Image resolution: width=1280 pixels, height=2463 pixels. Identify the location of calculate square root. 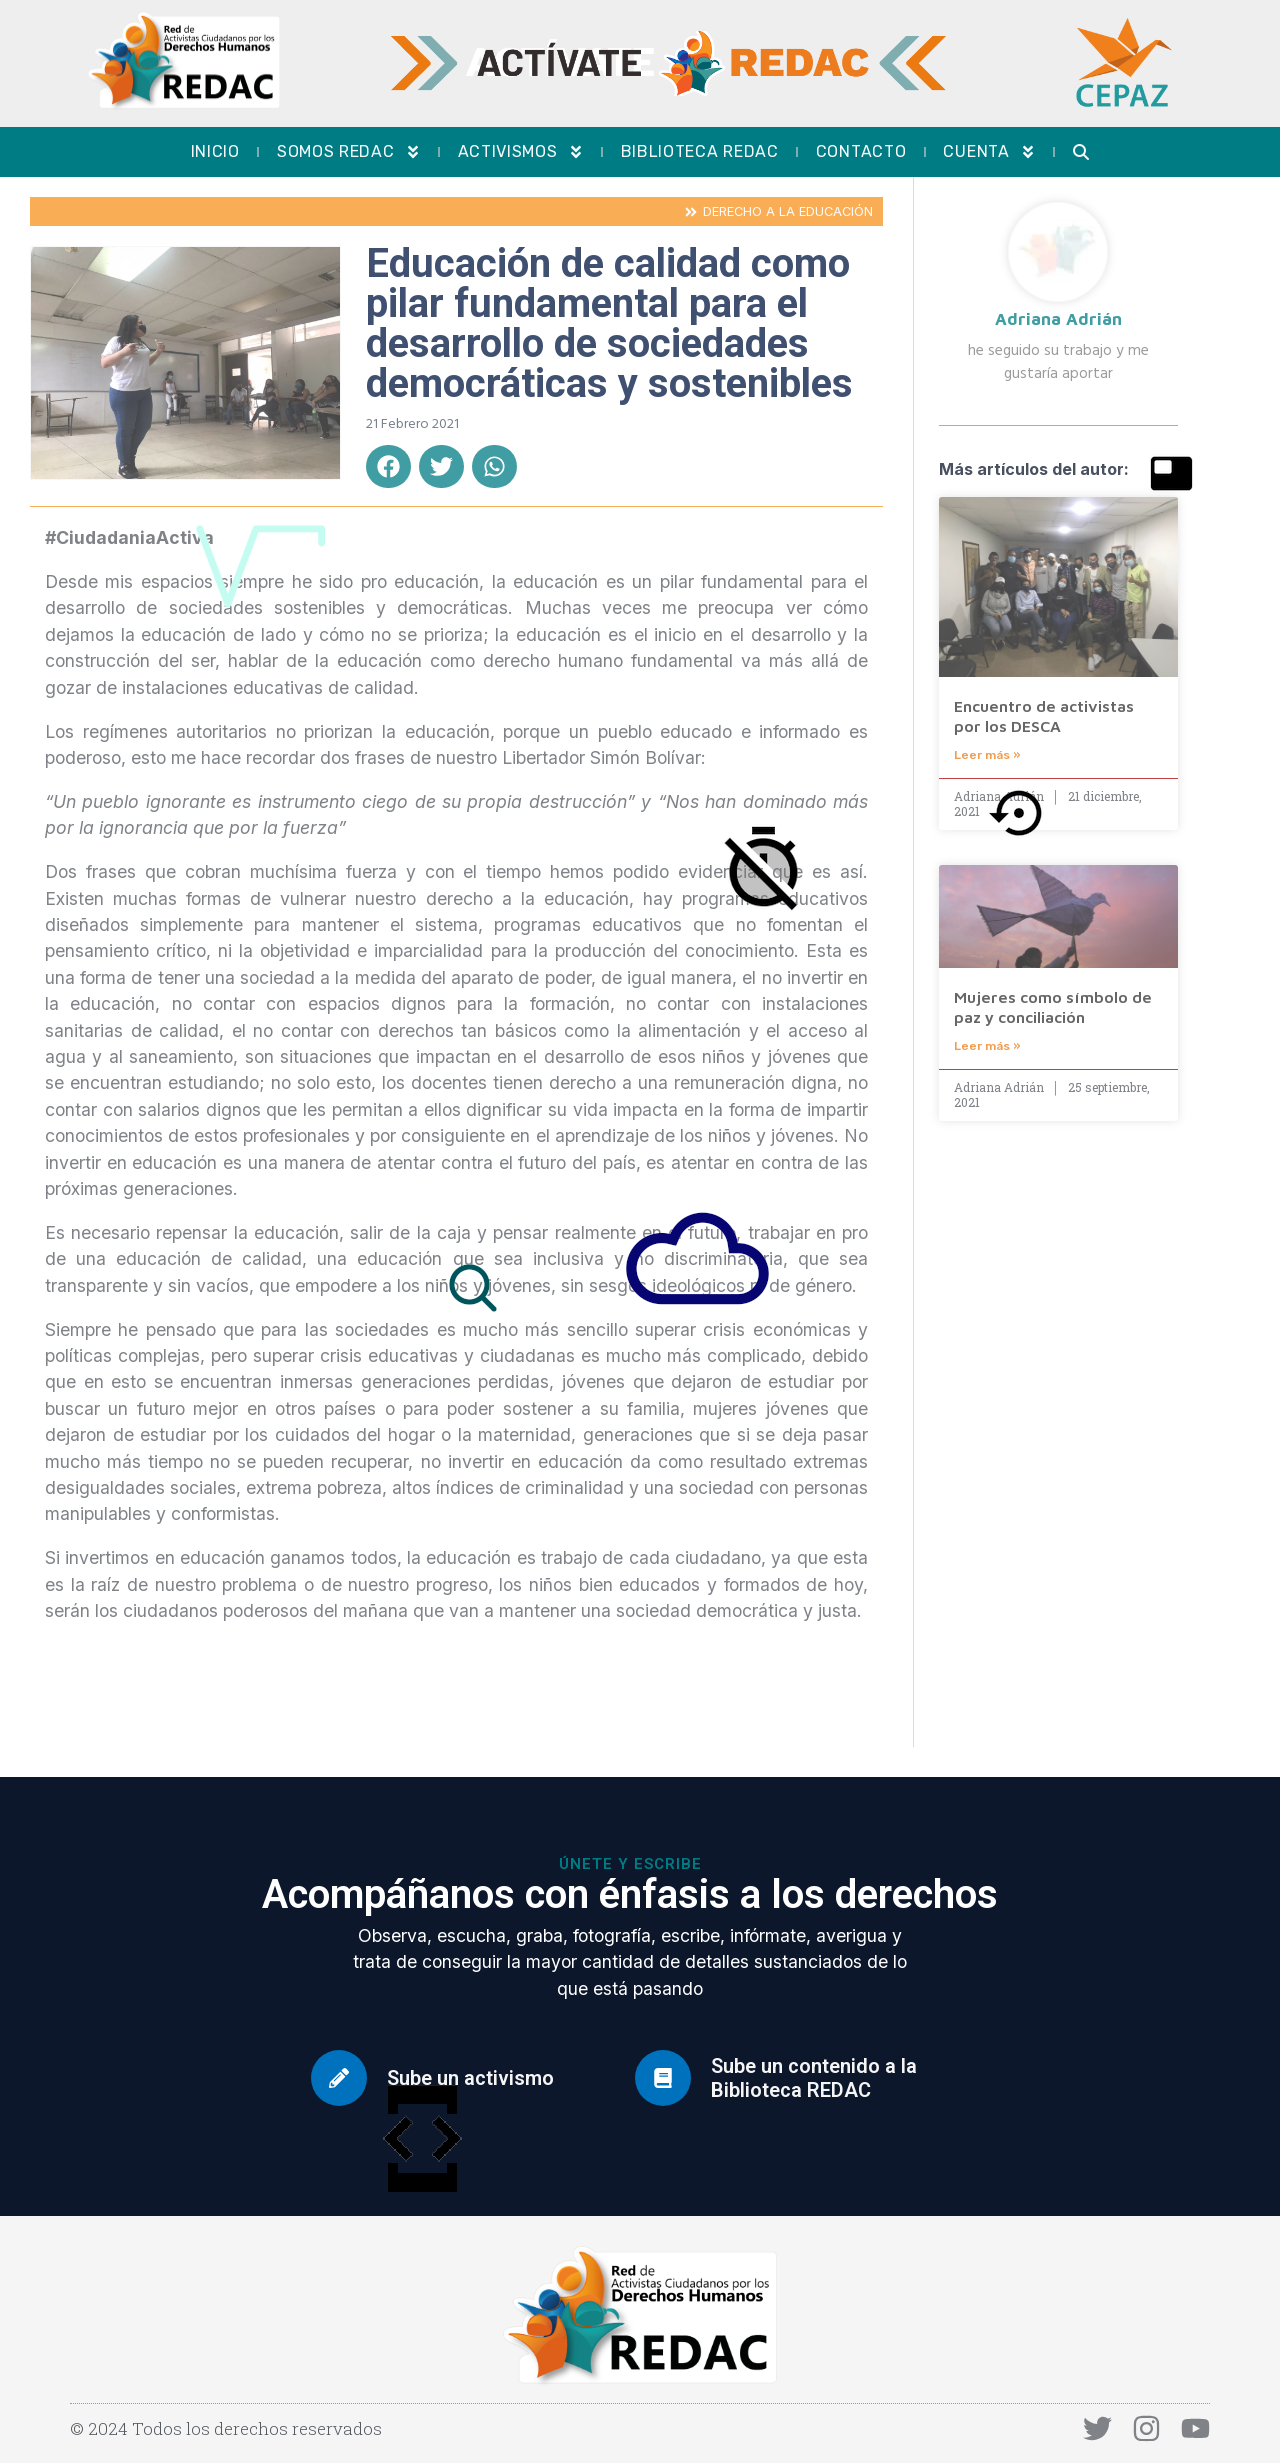
(256, 557).